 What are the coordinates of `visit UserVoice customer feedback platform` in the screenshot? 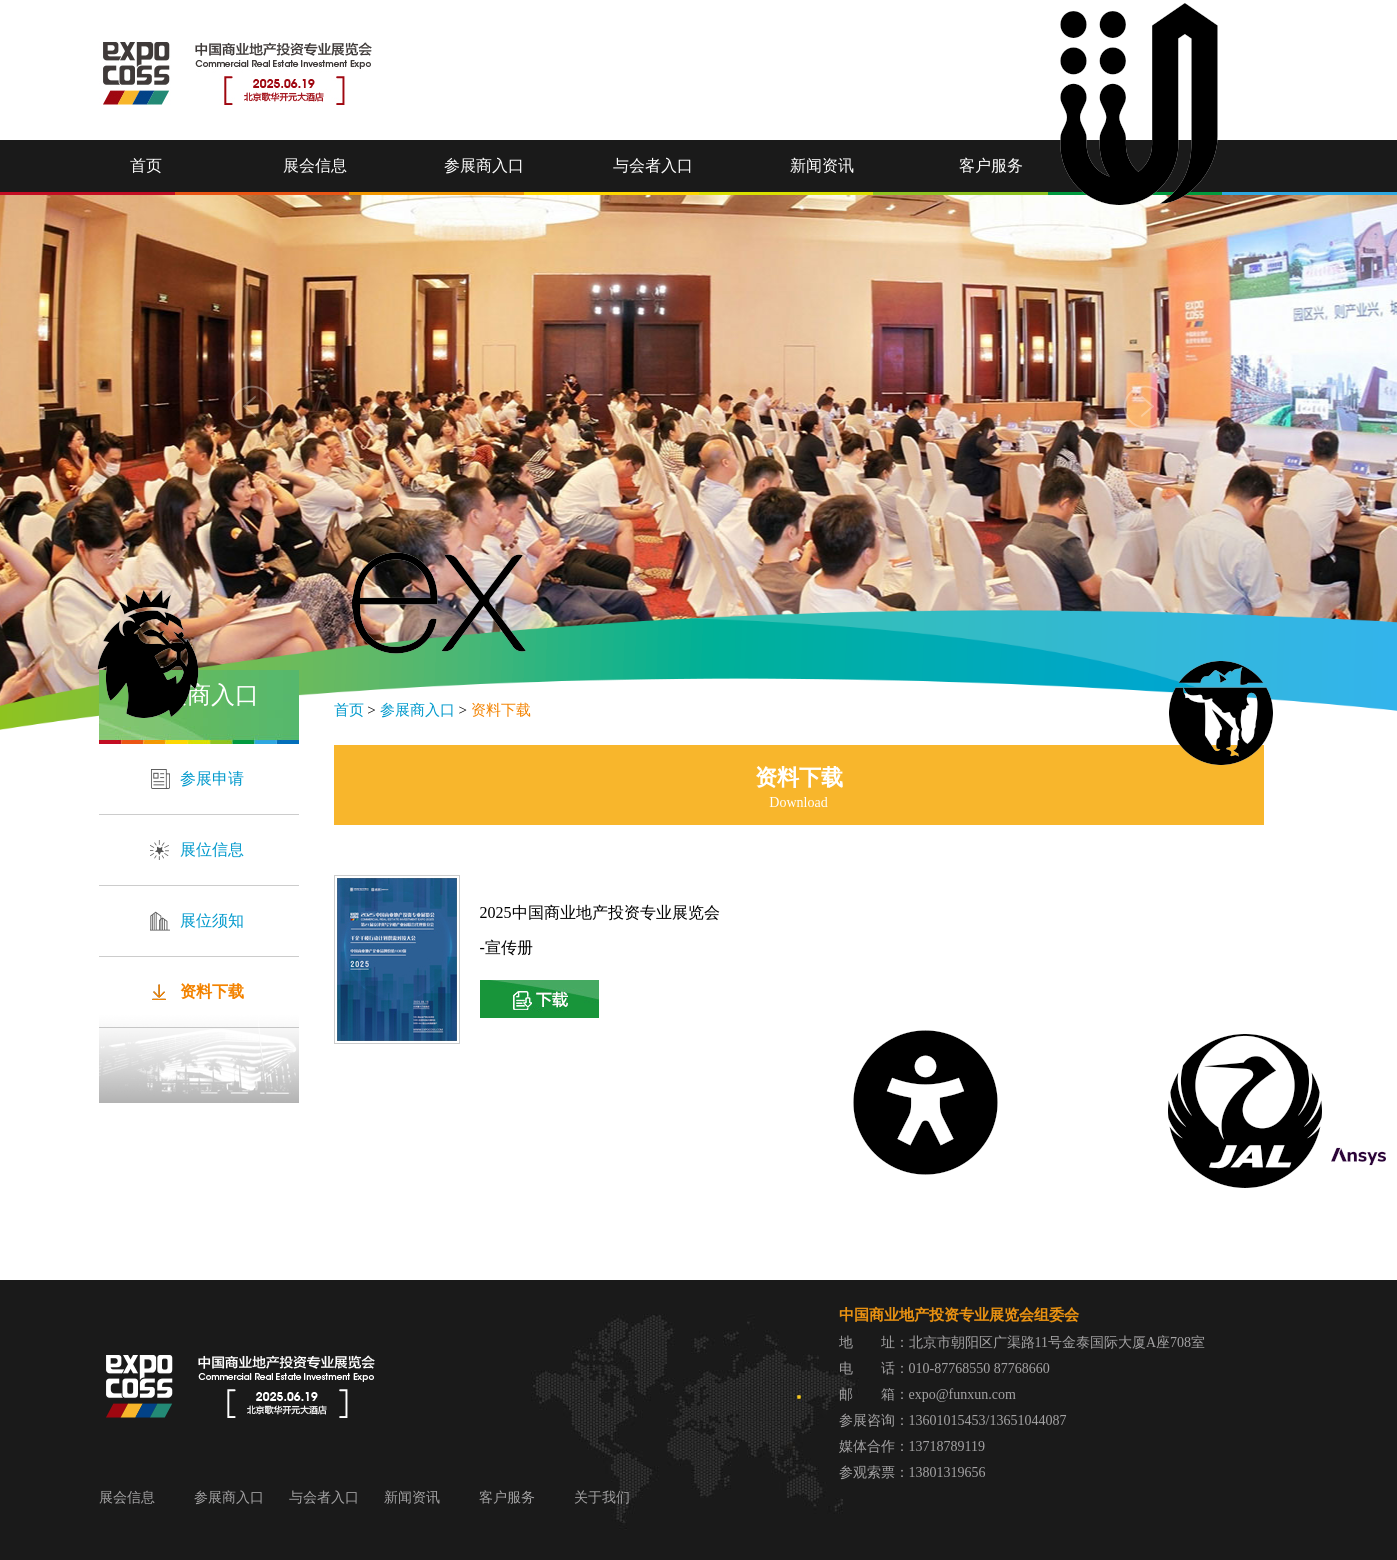 It's located at (1139, 104).